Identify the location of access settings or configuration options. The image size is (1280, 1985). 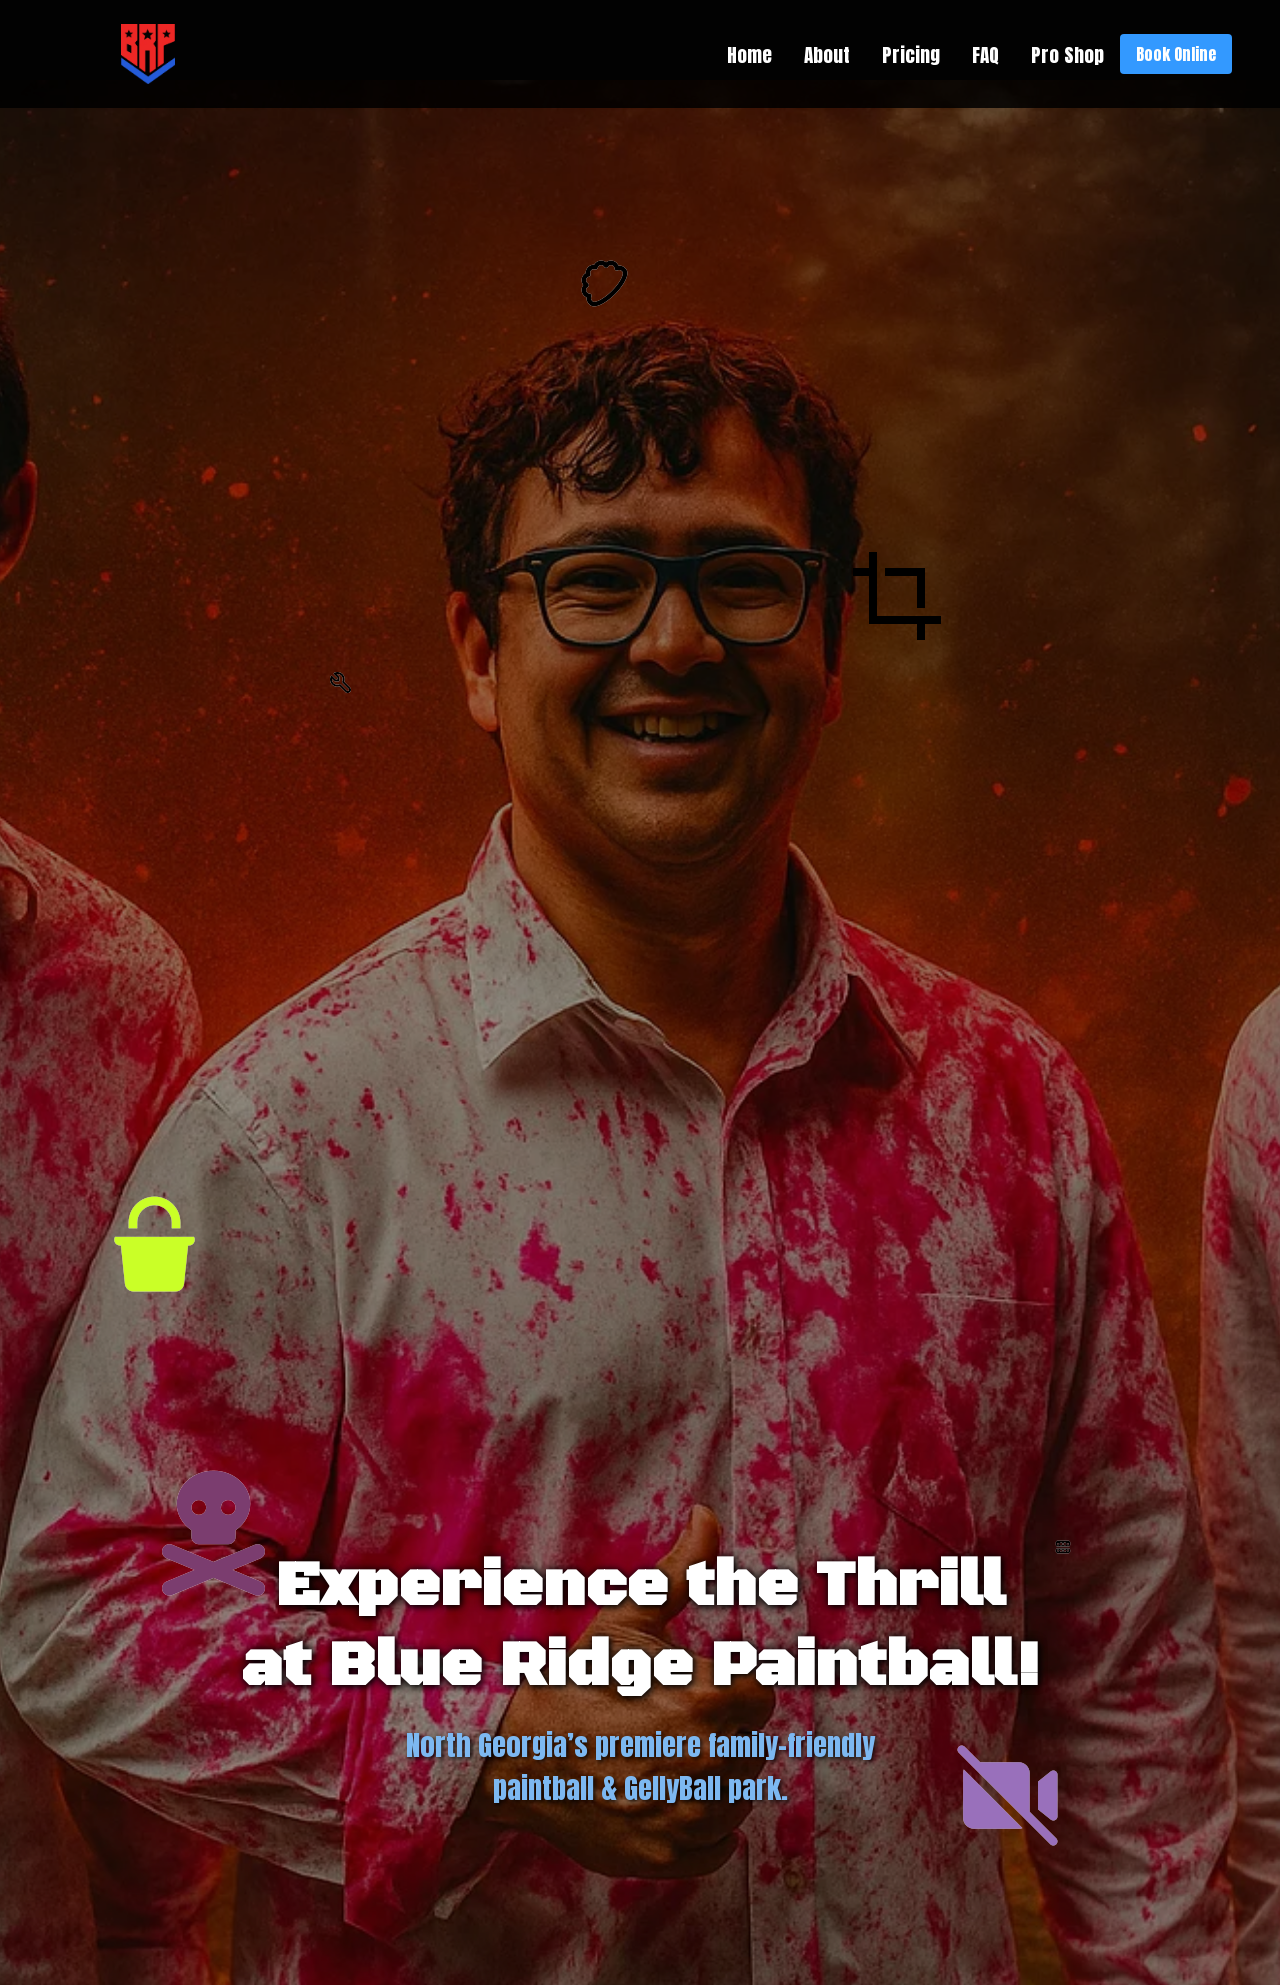
(340, 682).